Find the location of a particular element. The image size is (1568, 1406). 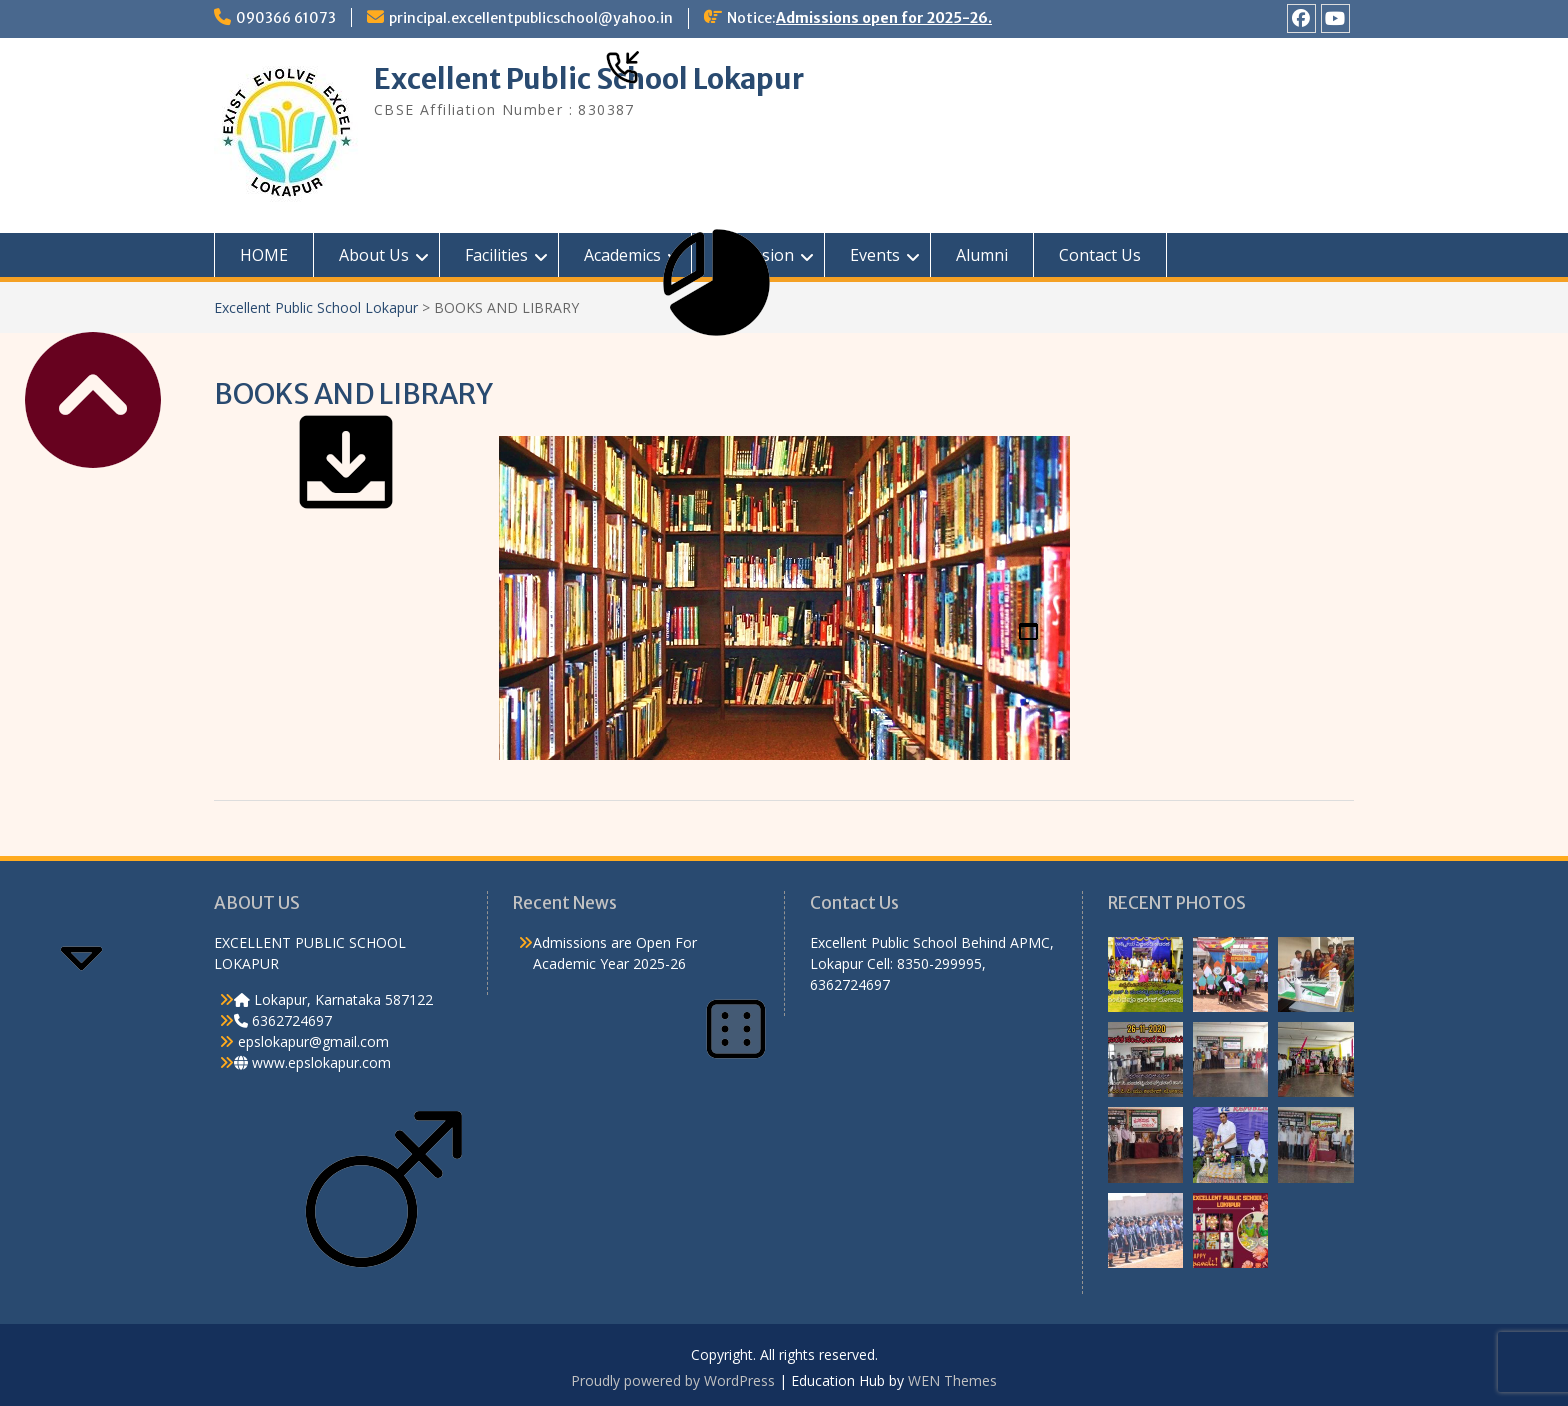

randomize or shuffle content is located at coordinates (736, 1029).